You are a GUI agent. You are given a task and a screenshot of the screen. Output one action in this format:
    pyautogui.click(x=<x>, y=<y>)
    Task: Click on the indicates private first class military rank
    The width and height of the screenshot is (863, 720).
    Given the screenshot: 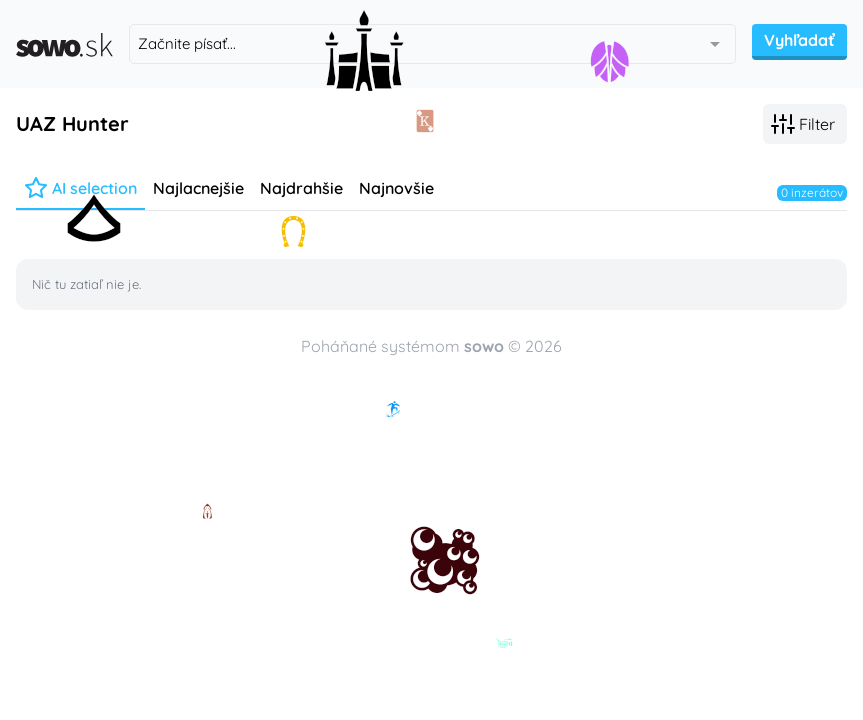 What is the action you would take?
    pyautogui.click(x=94, y=218)
    